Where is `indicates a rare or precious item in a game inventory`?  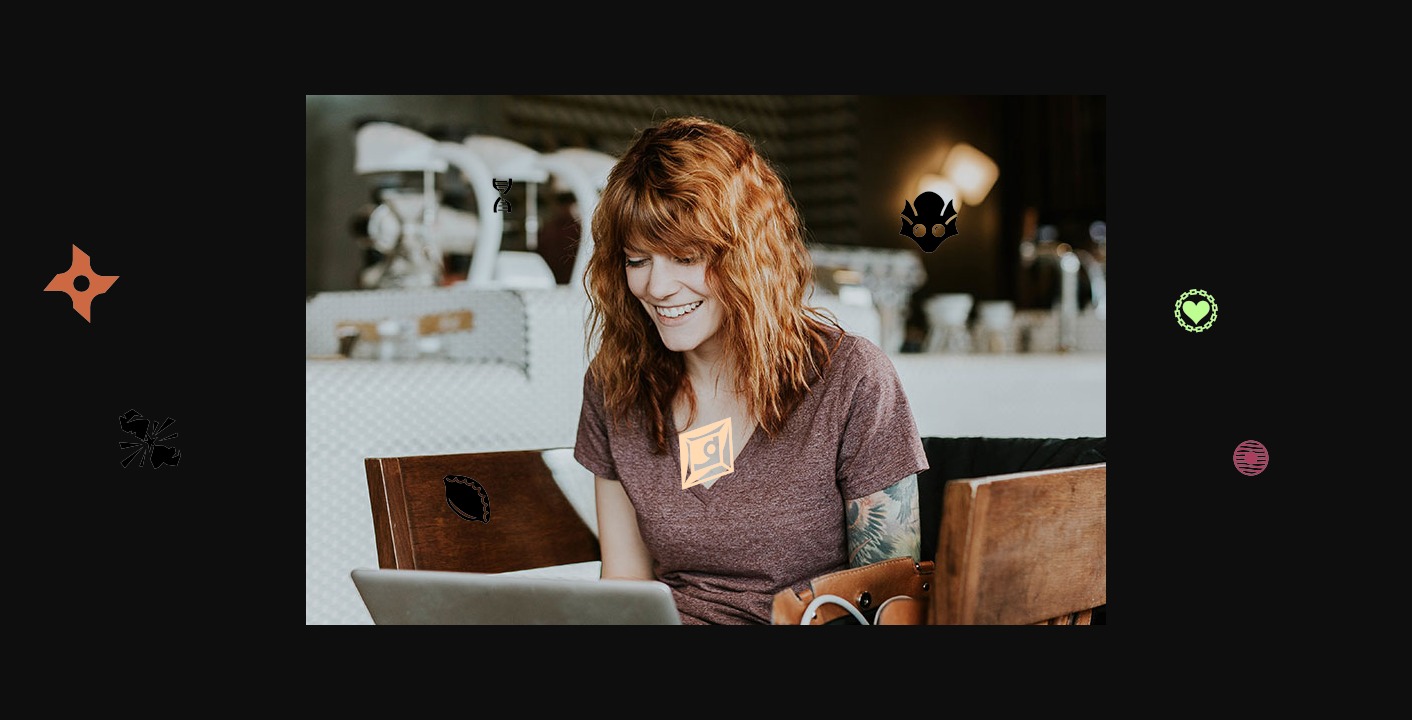
indicates a rare or precious item in a game inventory is located at coordinates (706, 453).